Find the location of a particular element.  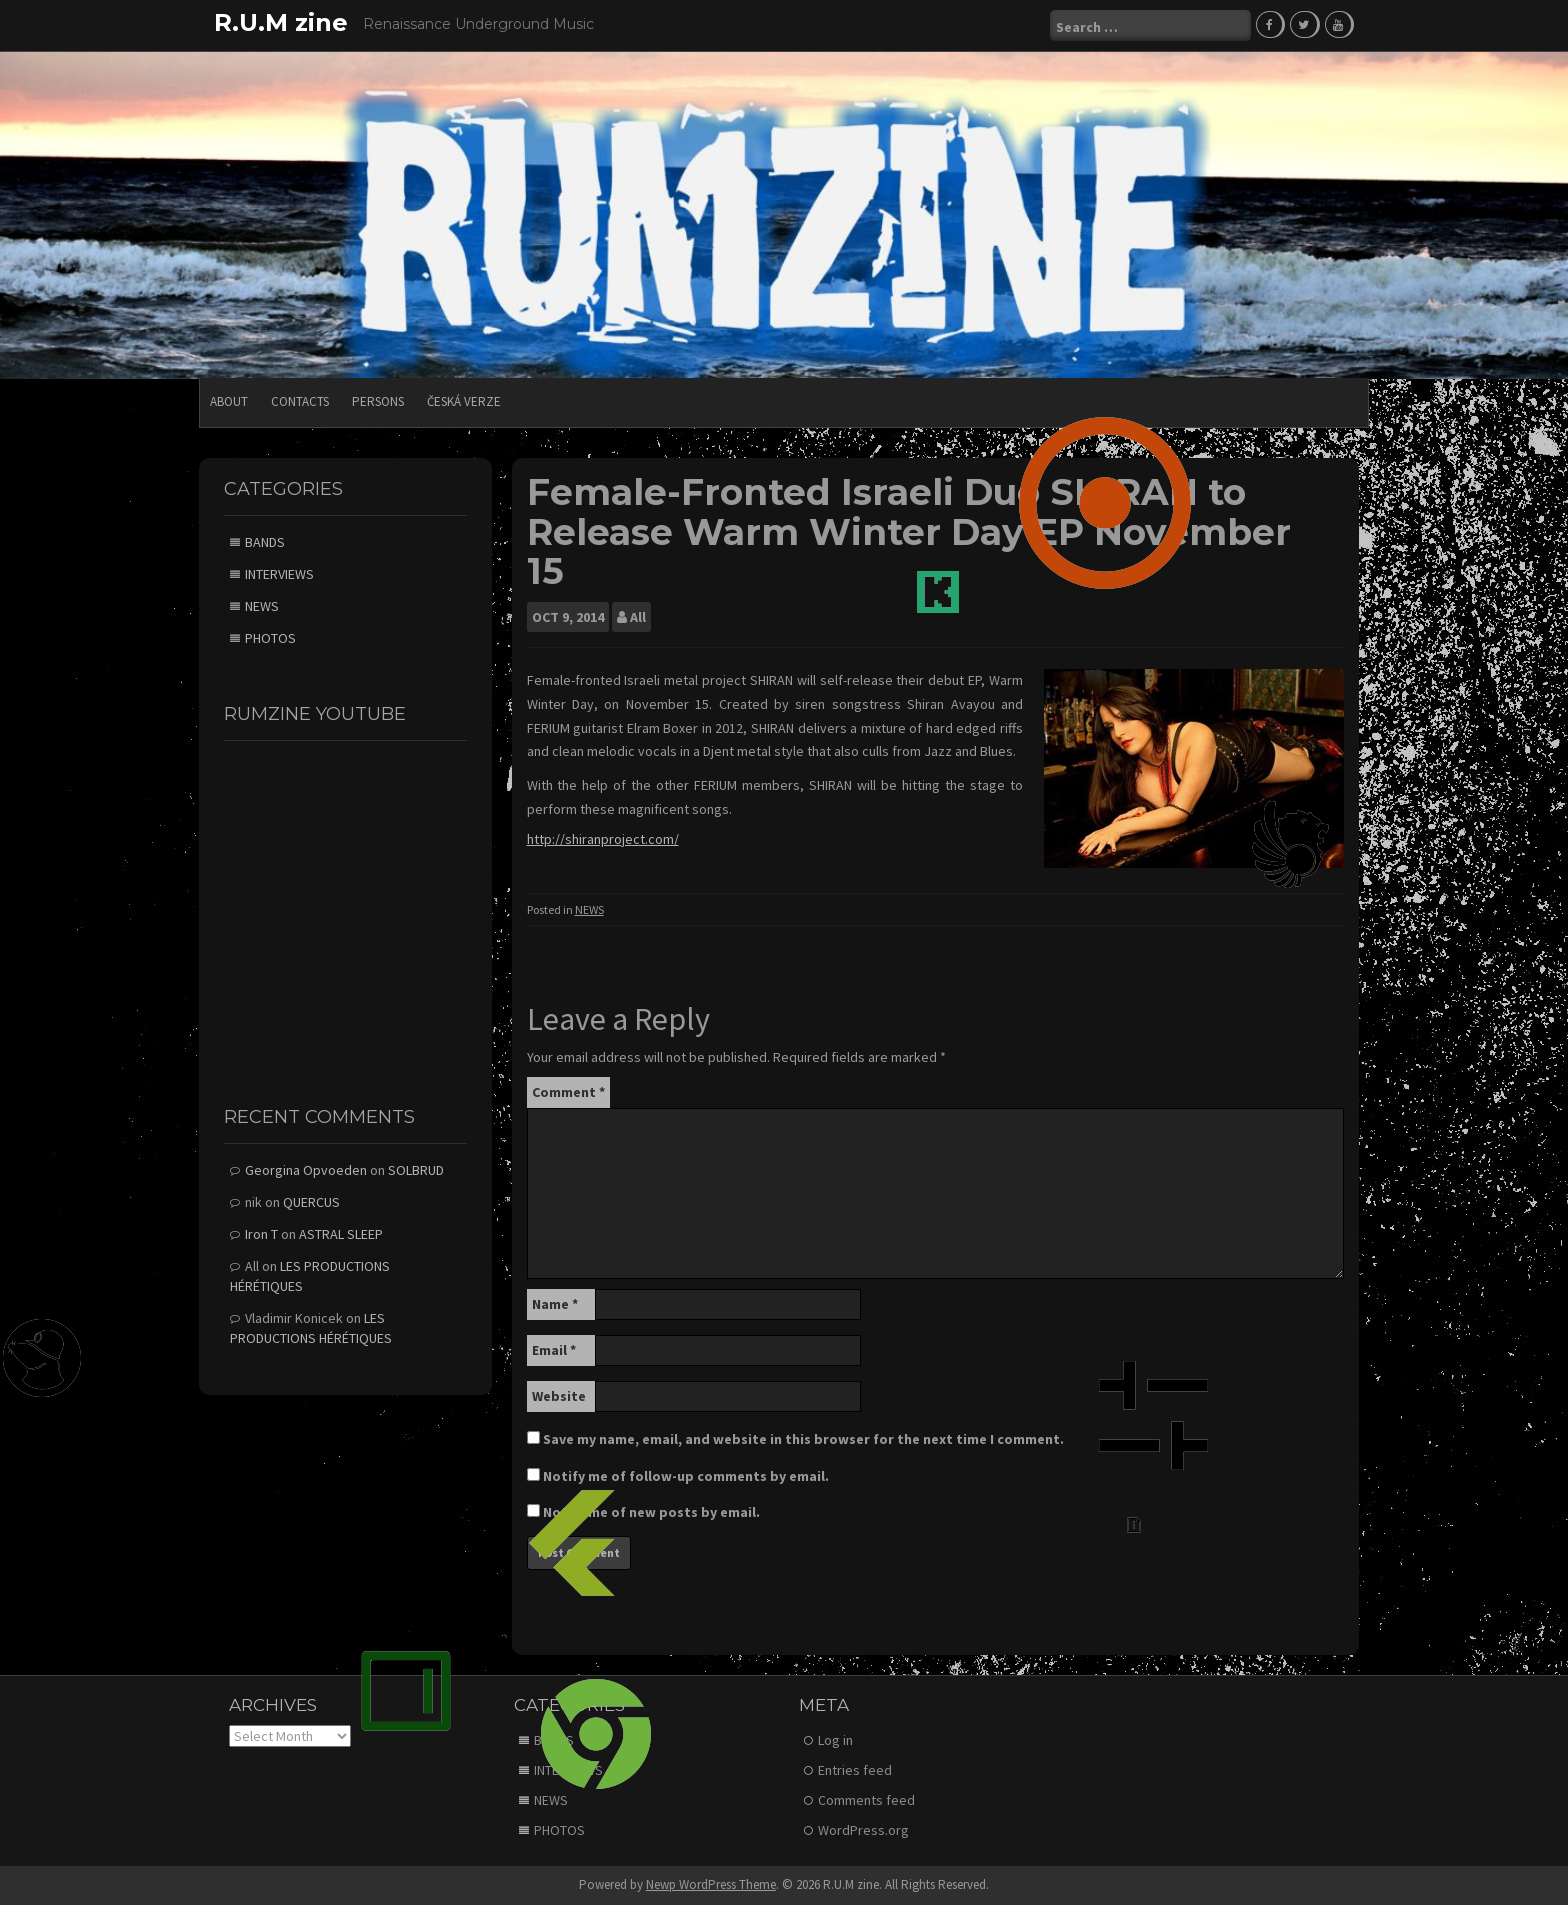

view file details or properties is located at coordinates (1134, 1525).